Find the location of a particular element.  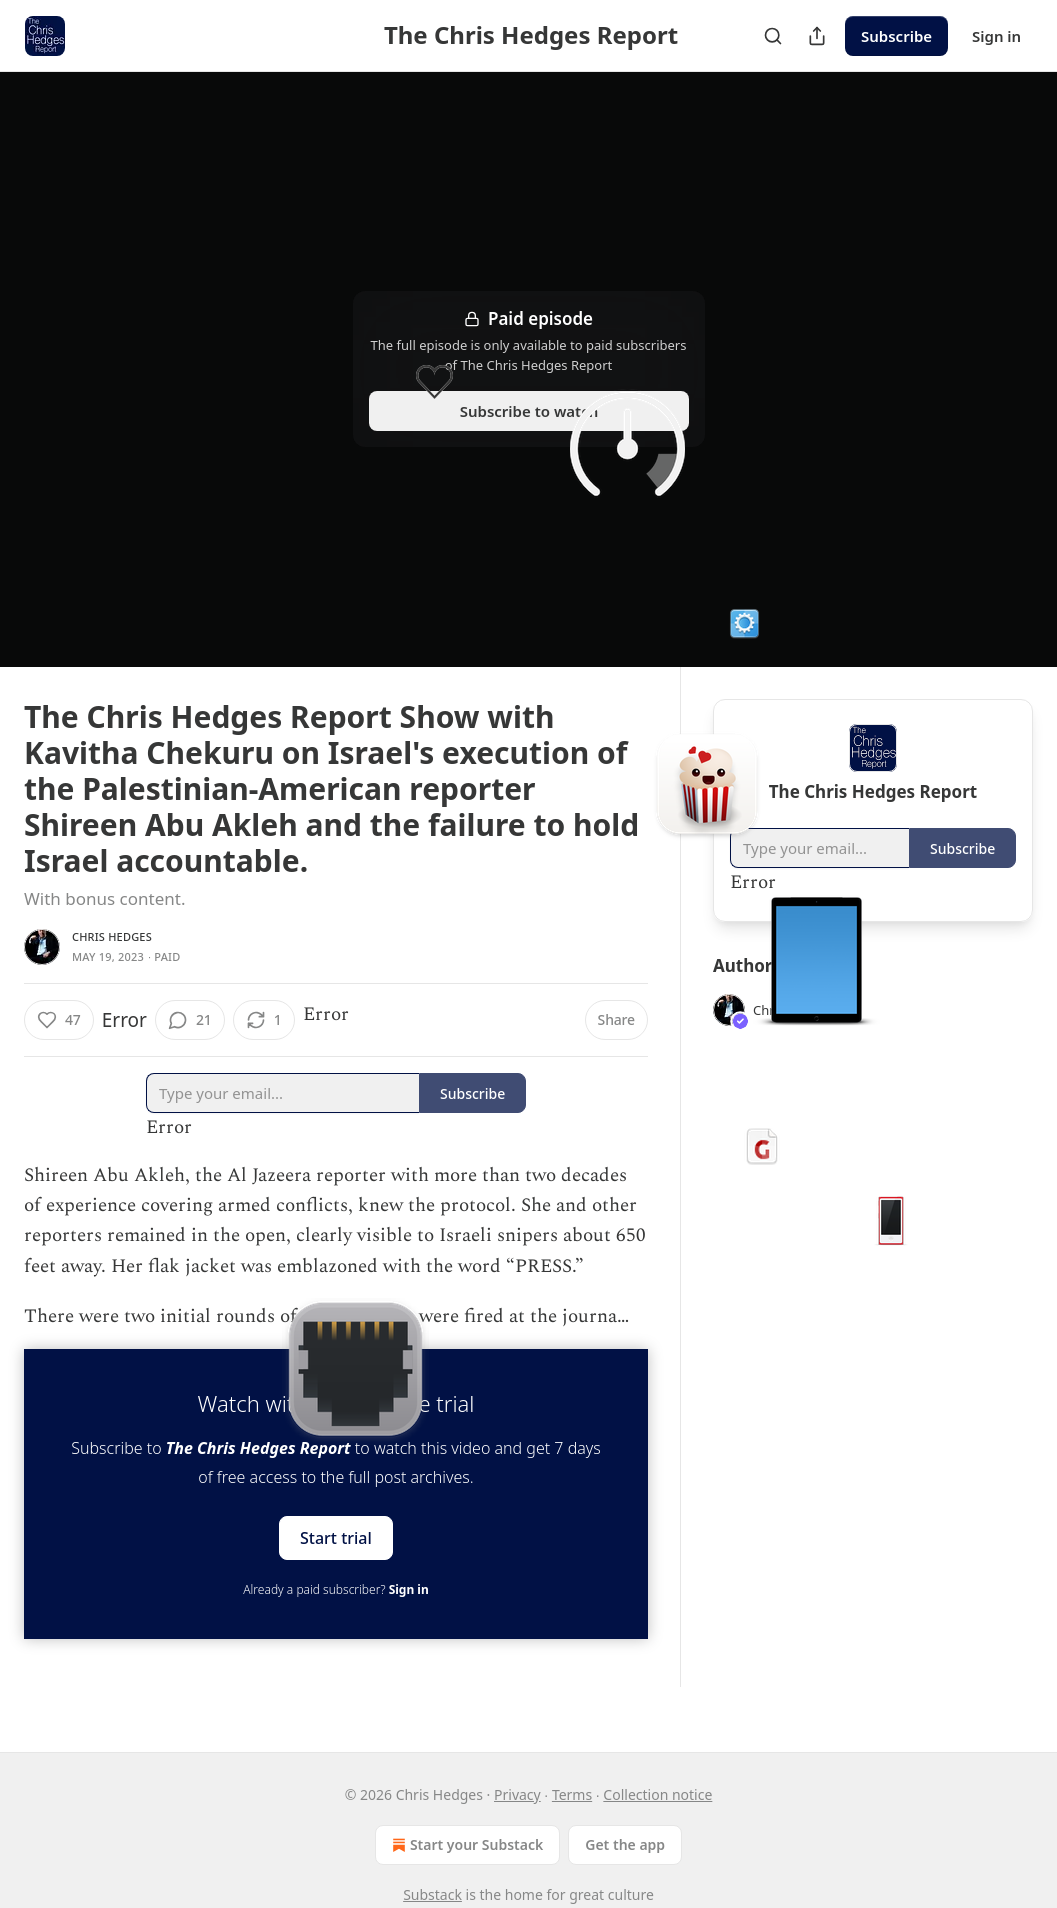

iPad Pro with cellular connectivity in device list is located at coordinates (816, 960).